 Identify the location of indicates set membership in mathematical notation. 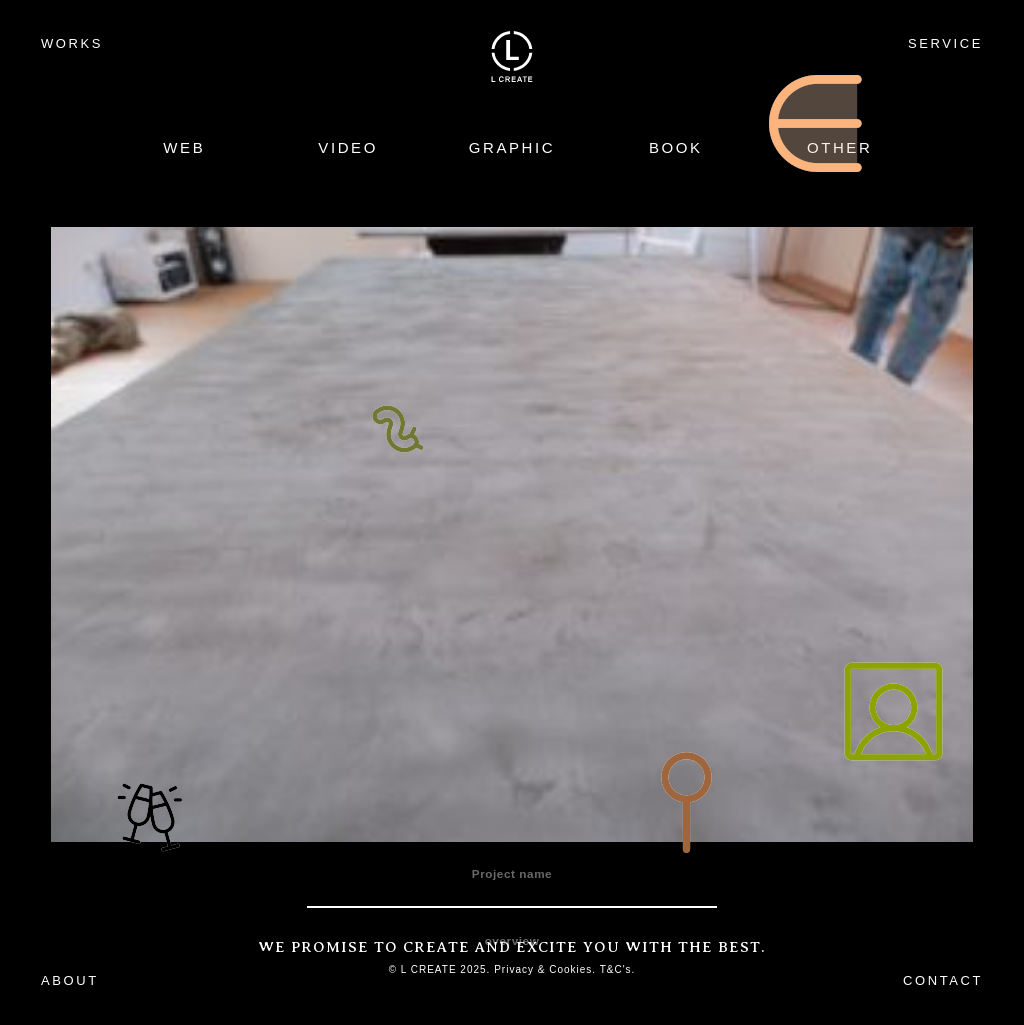
(817, 123).